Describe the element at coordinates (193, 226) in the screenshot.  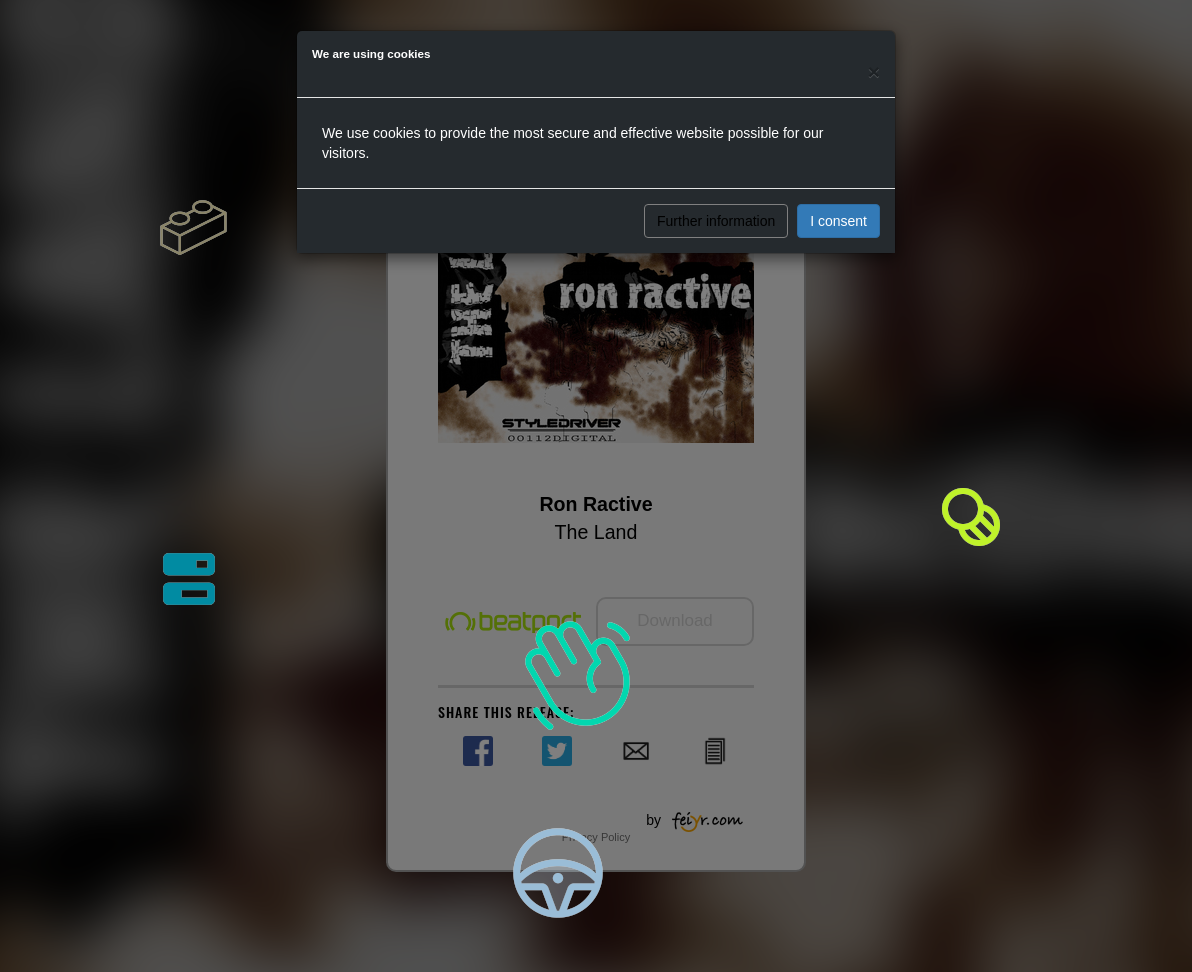
I see `access building blocks or modular components` at that location.